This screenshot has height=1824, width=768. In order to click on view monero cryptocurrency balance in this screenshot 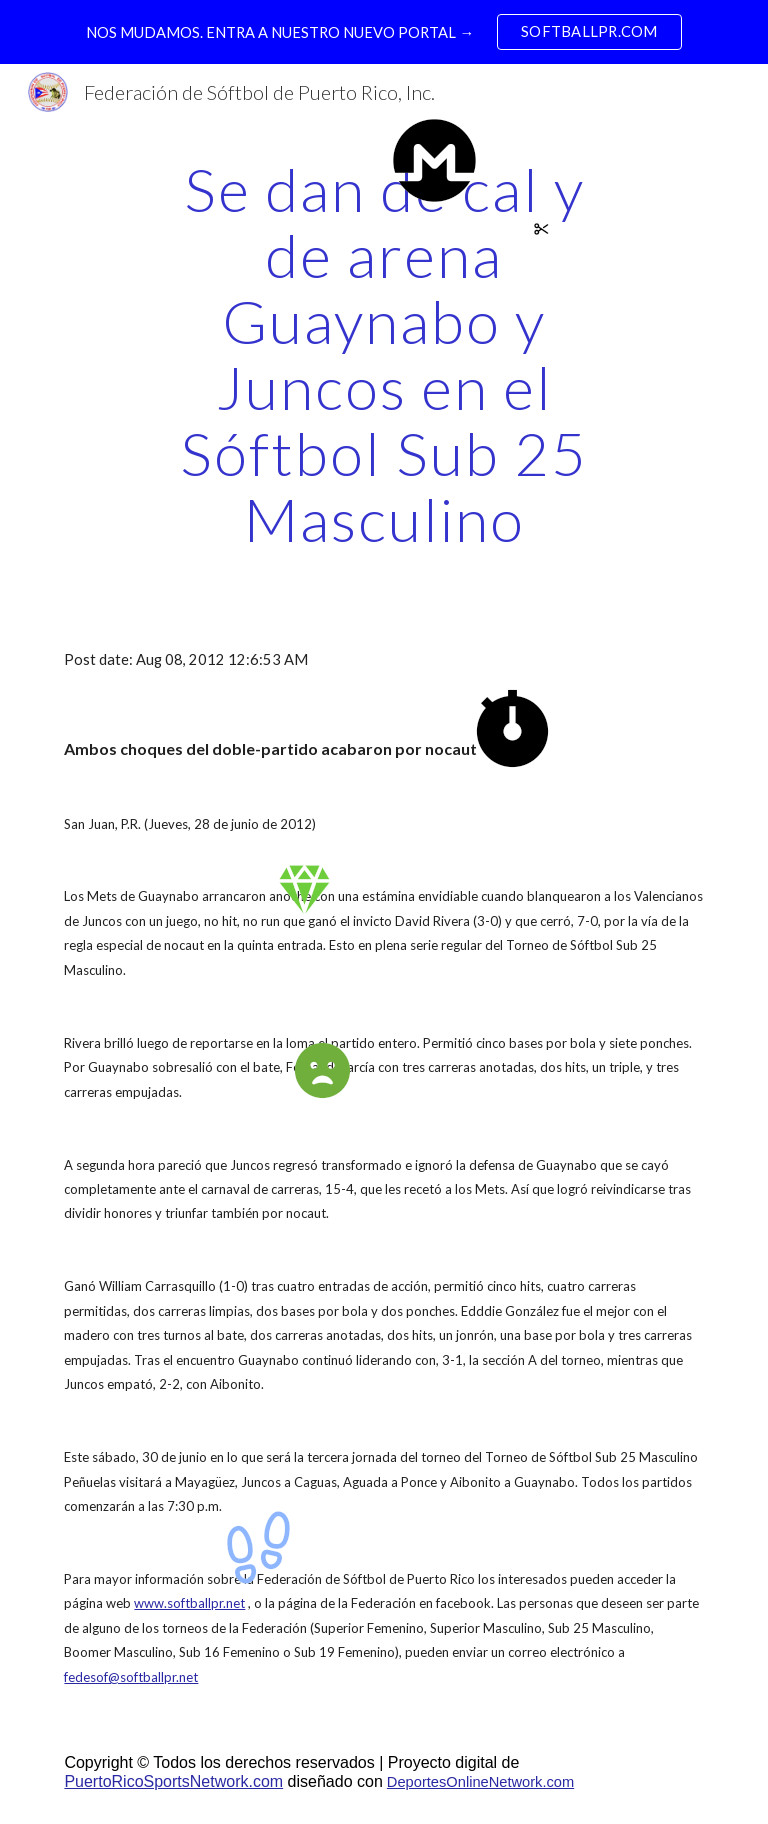, I will do `click(434, 160)`.